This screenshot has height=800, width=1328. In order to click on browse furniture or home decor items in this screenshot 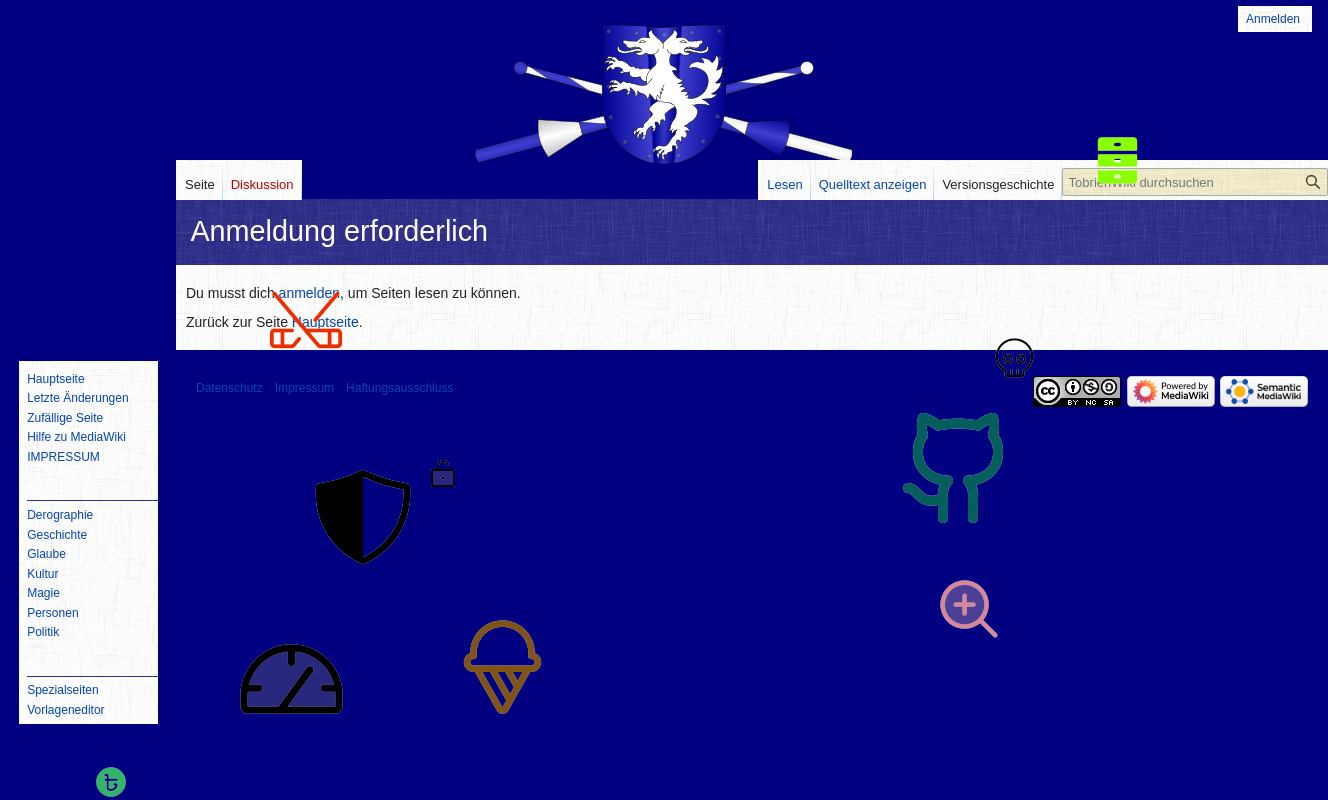, I will do `click(1117, 160)`.